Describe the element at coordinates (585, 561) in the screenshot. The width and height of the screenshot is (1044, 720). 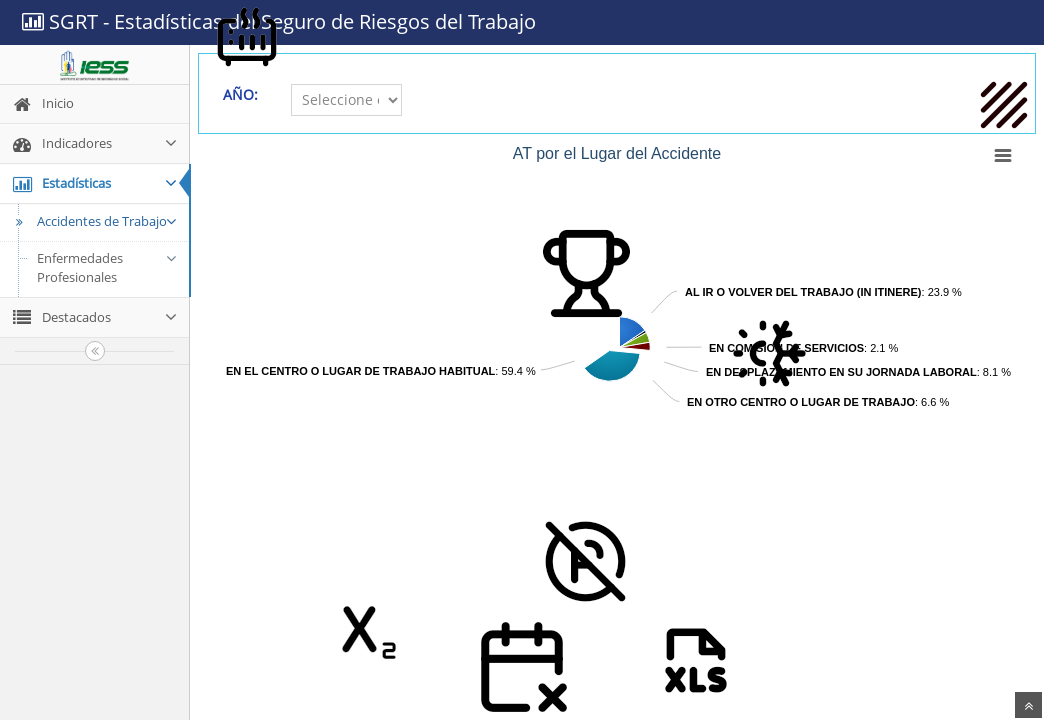
I see `no parking available` at that location.